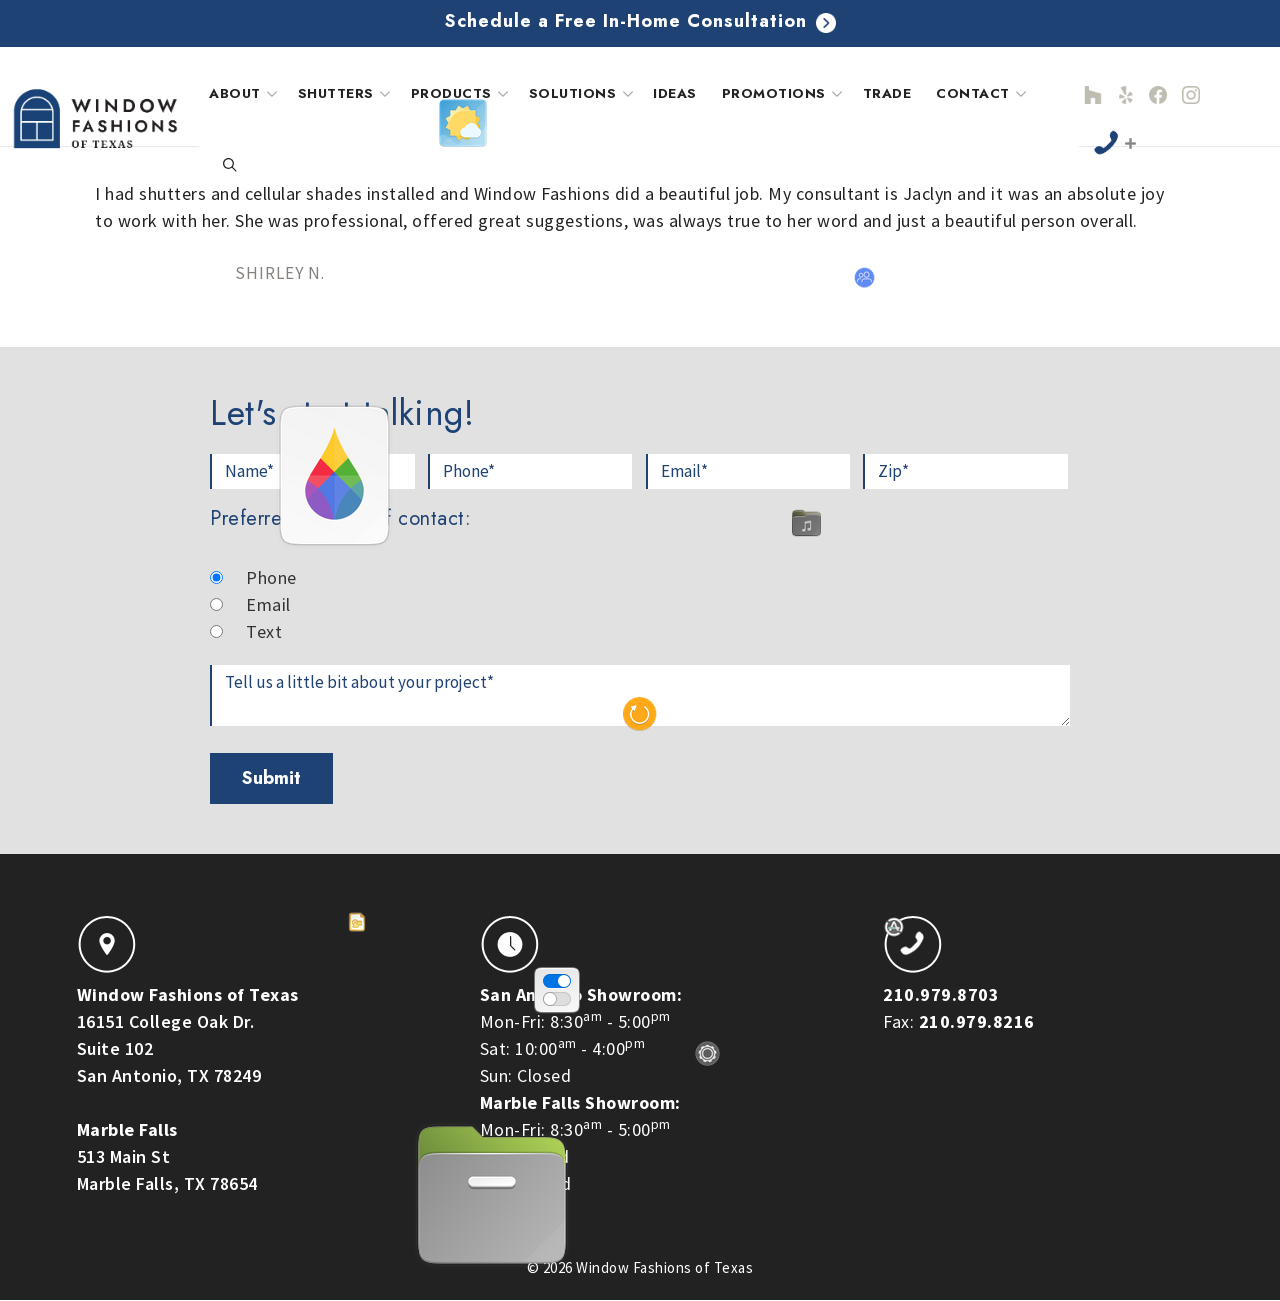 This screenshot has width=1280, height=1301. Describe the element at coordinates (640, 714) in the screenshot. I see `restart or reboot the system` at that location.